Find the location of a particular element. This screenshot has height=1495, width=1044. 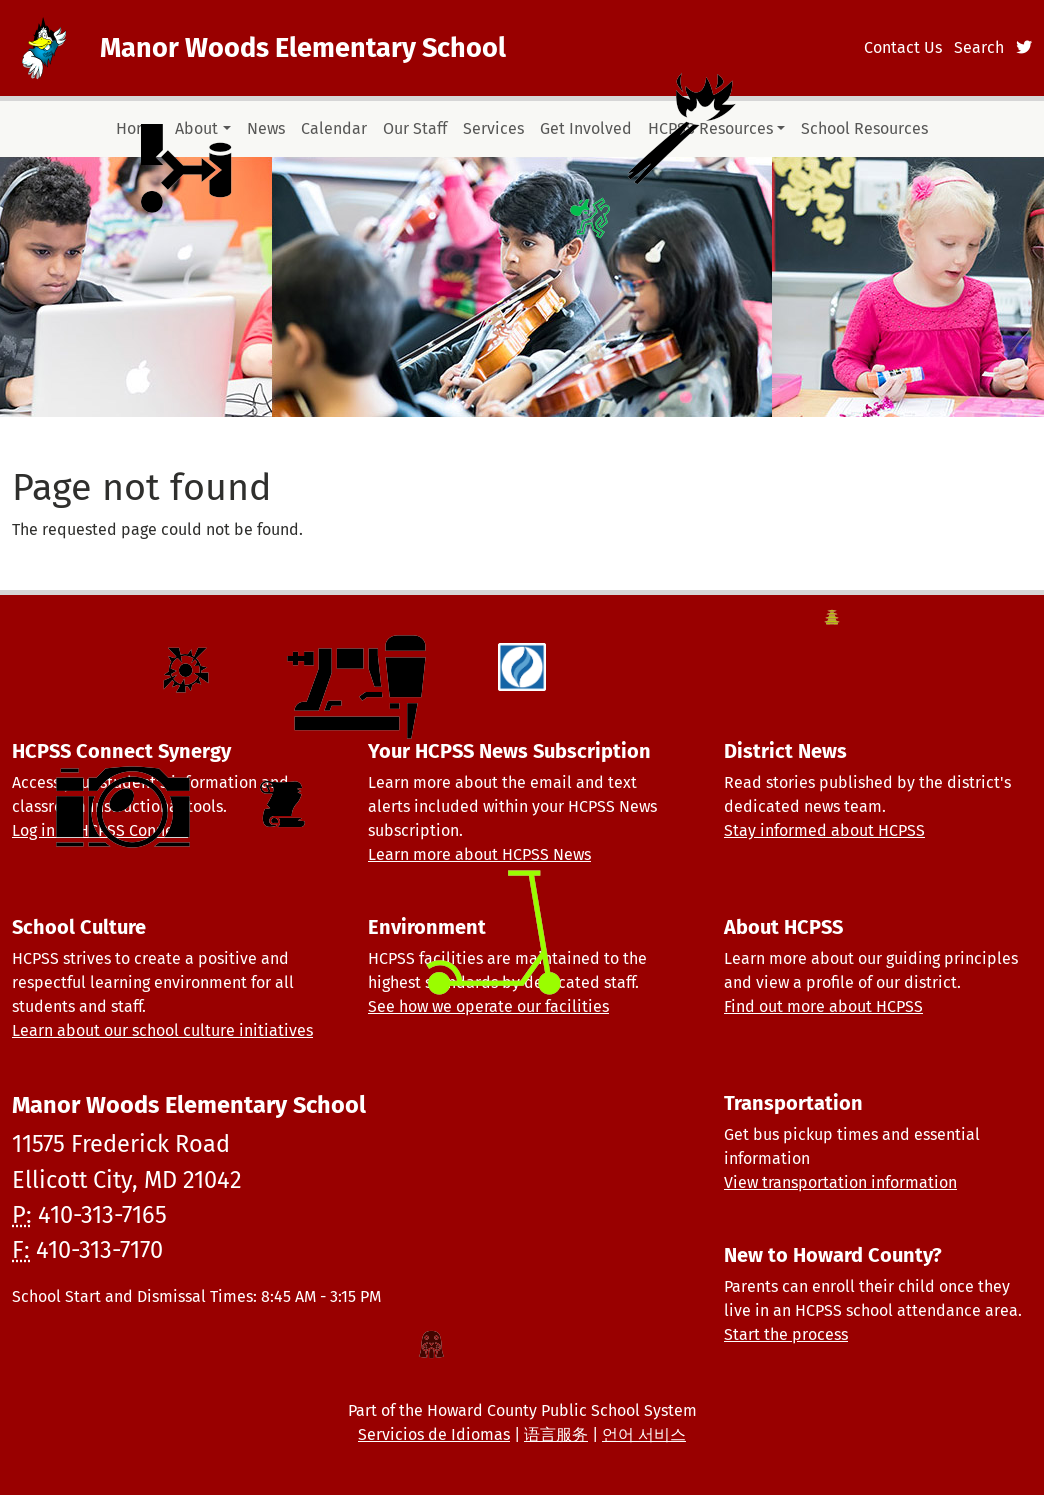

indicates a critical hit or power attack in gameplay is located at coordinates (186, 670).